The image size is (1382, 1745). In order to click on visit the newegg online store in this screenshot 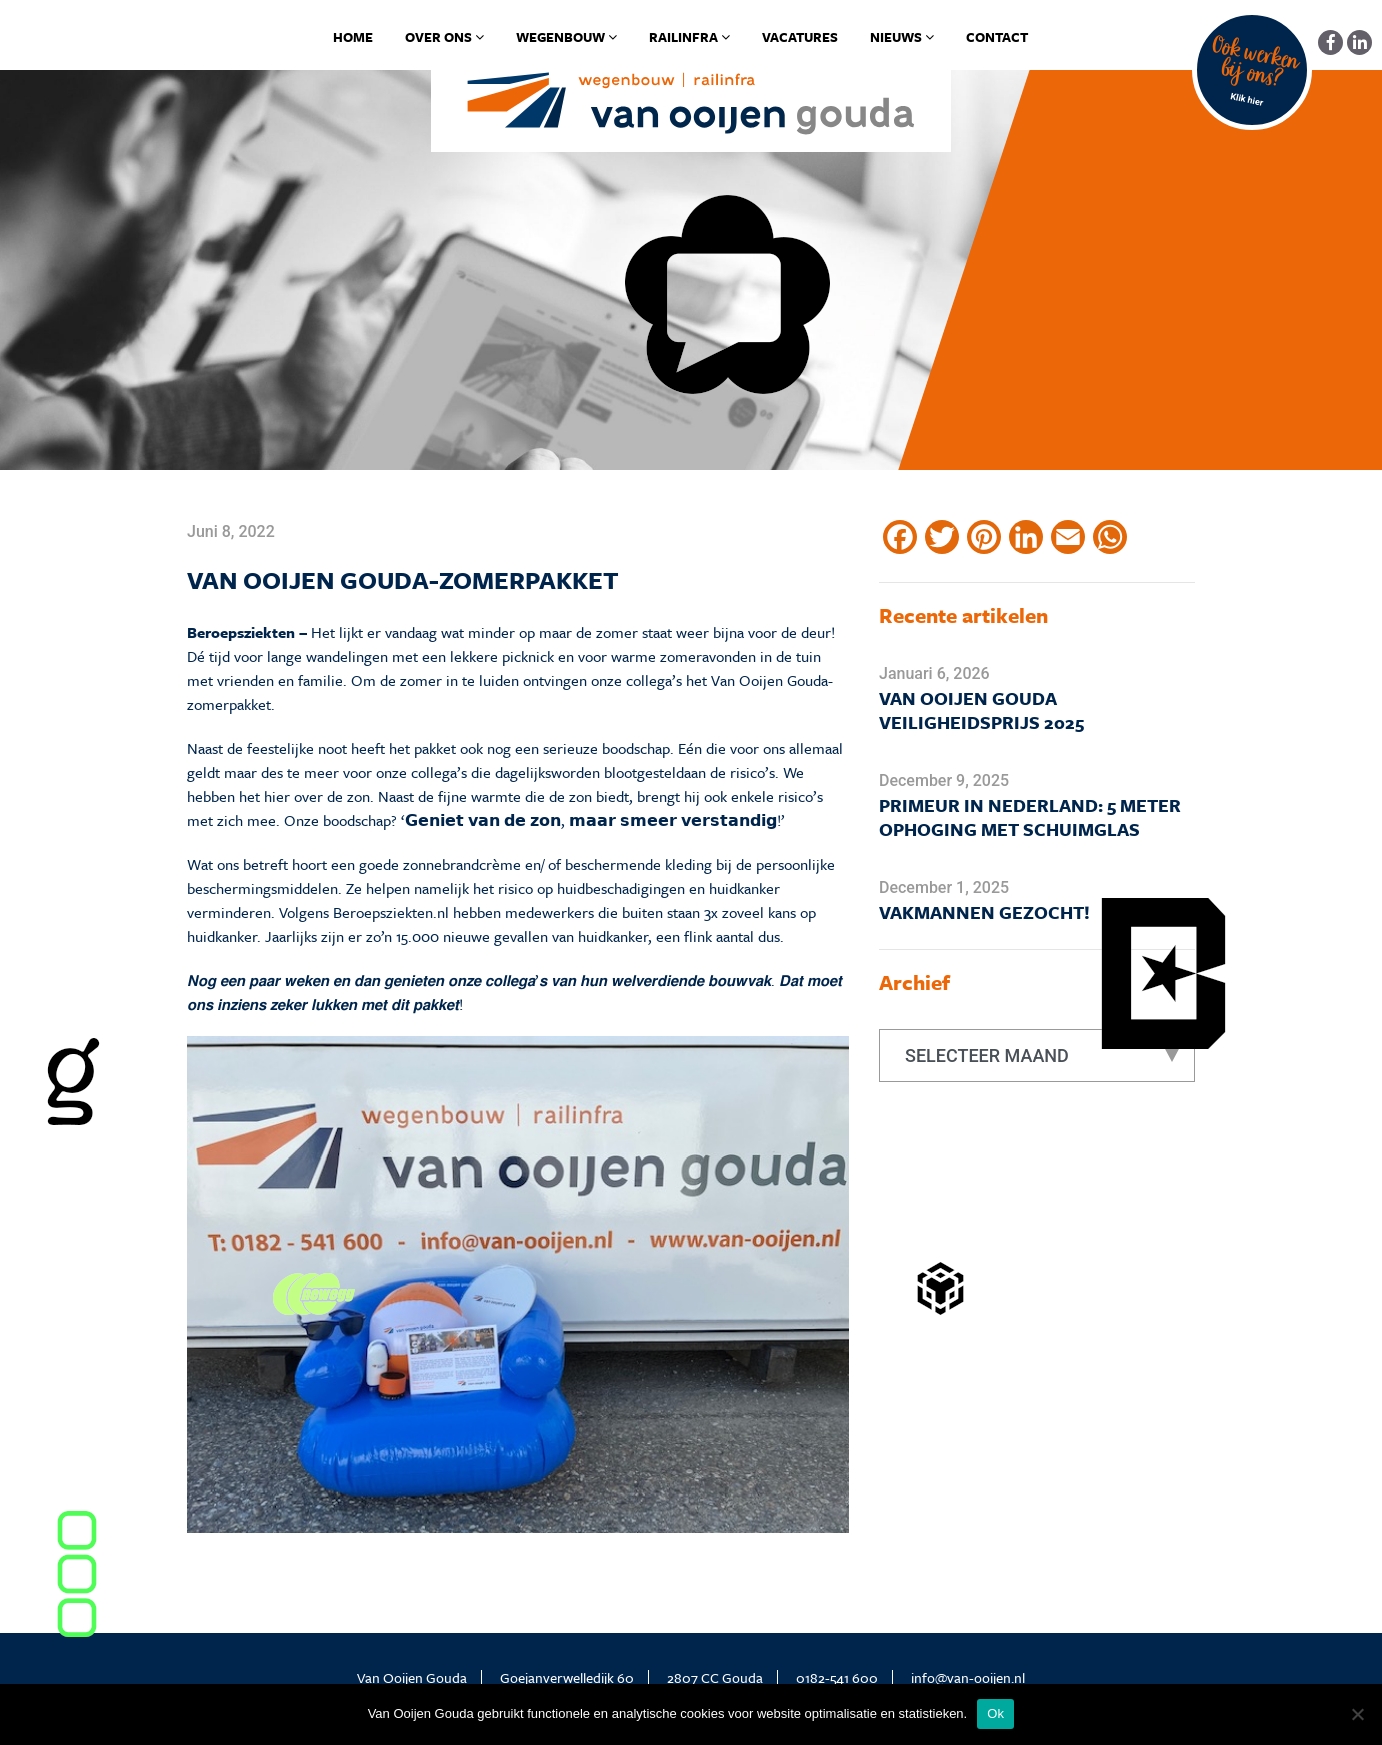, I will do `click(314, 1294)`.